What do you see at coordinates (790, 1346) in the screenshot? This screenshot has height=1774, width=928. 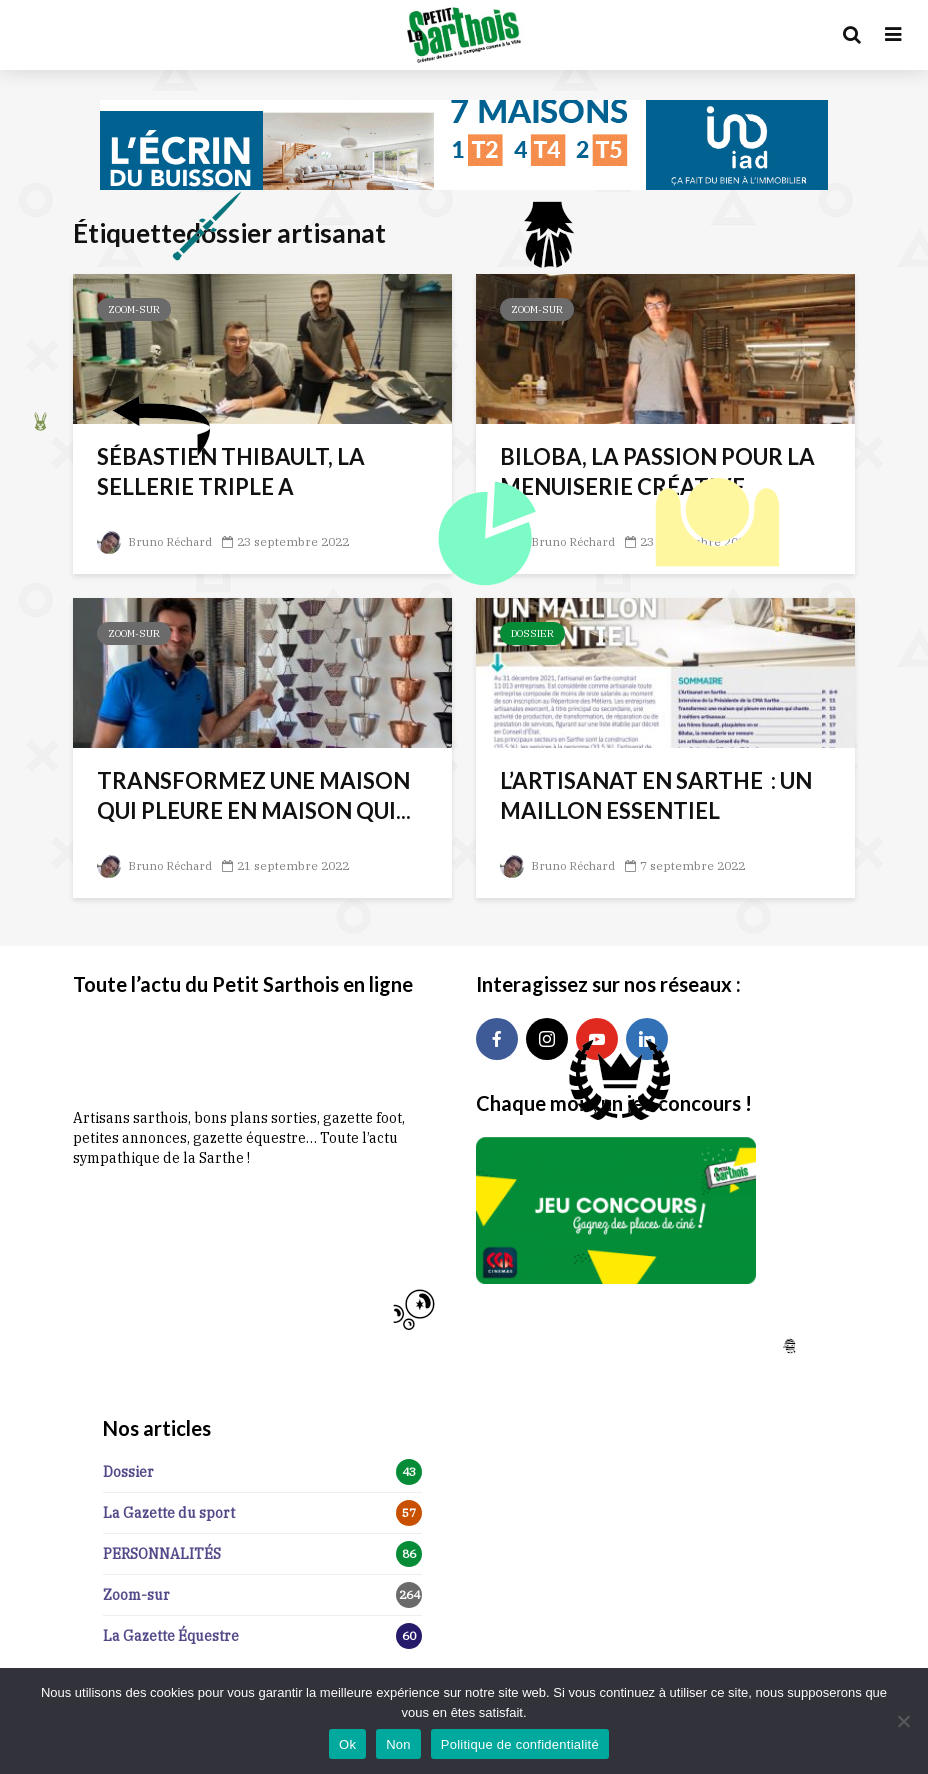 I see `select mummy character or avatar` at bounding box center [790, 1346].